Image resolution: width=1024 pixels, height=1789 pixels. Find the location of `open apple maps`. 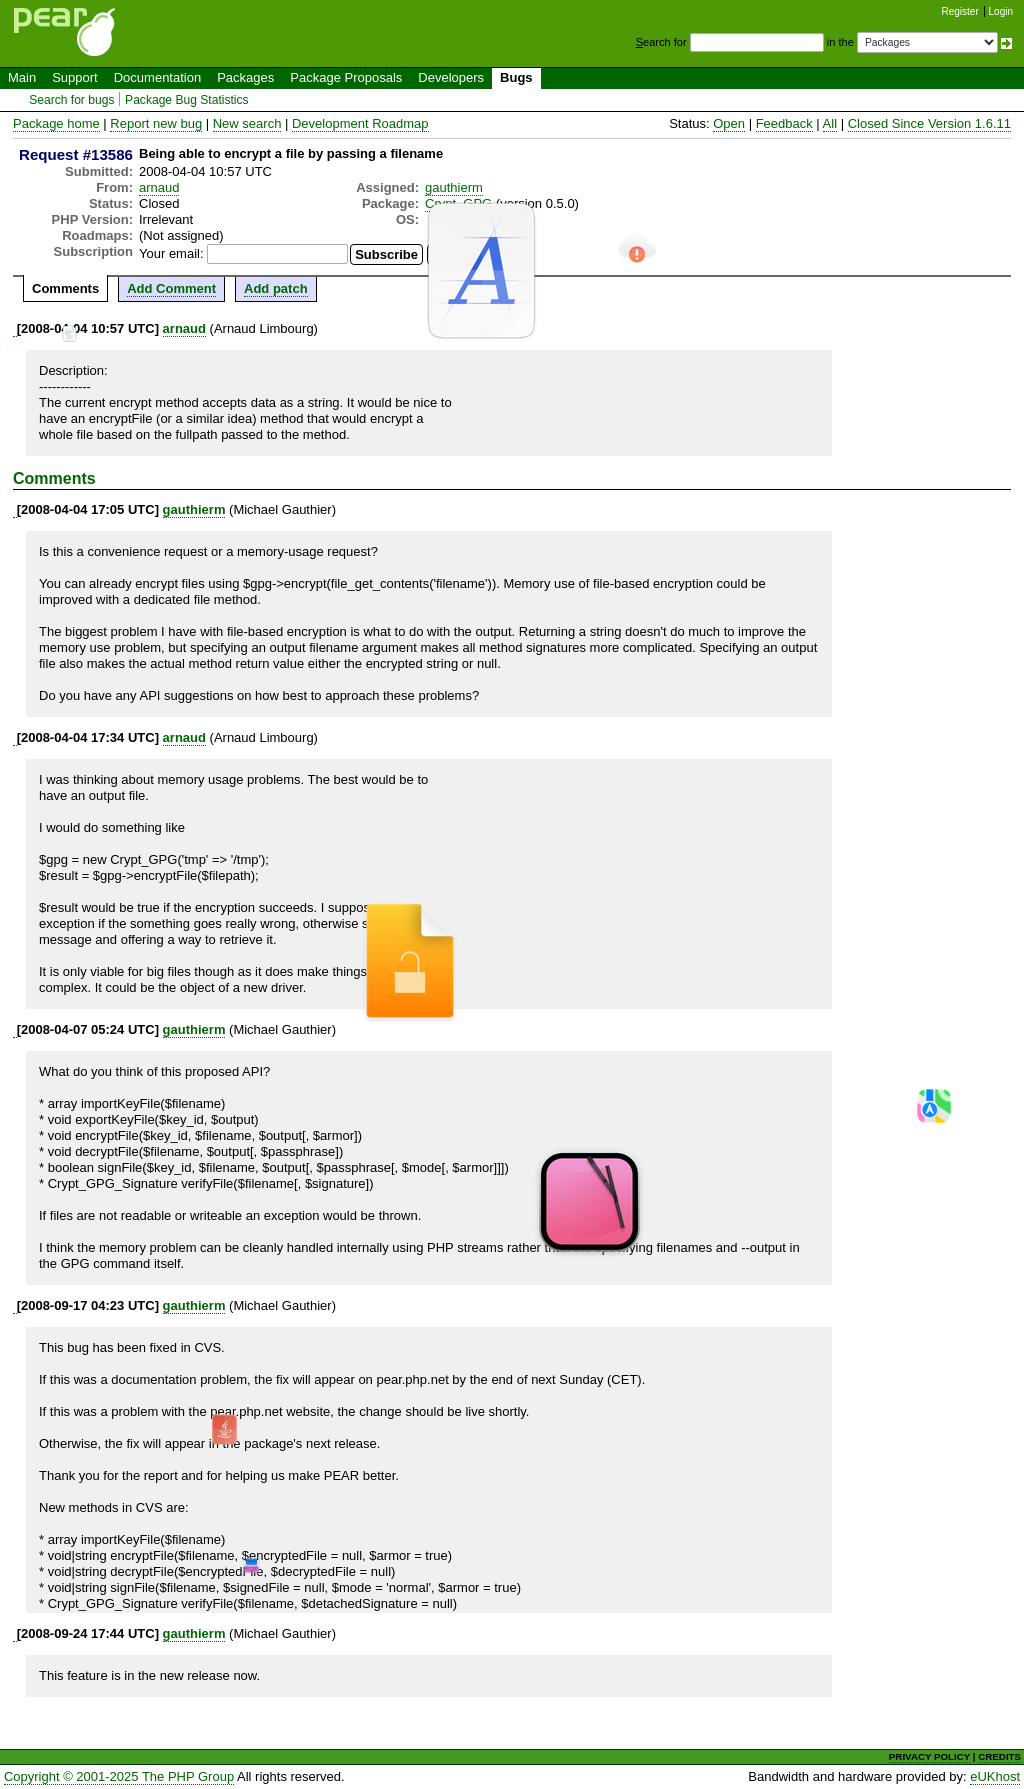

open apple maps is located at coordinates (934, 1106).